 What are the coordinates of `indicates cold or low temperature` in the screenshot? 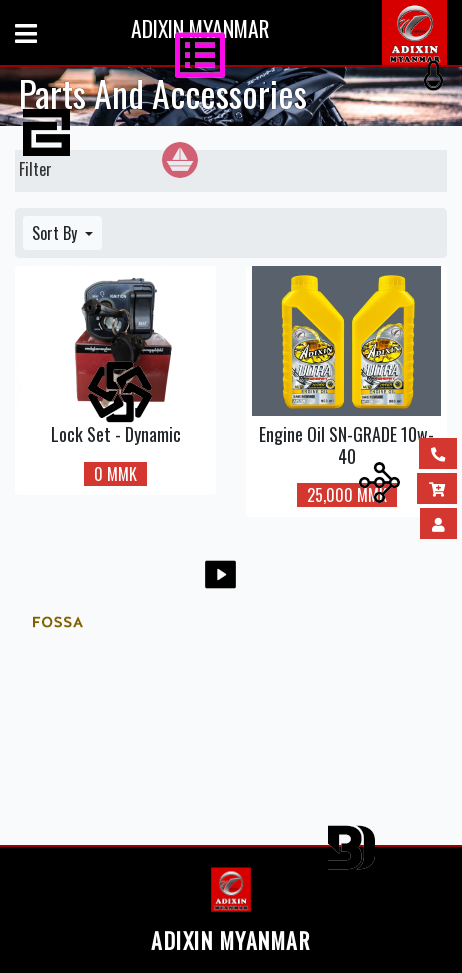 It's located at (433, 75).